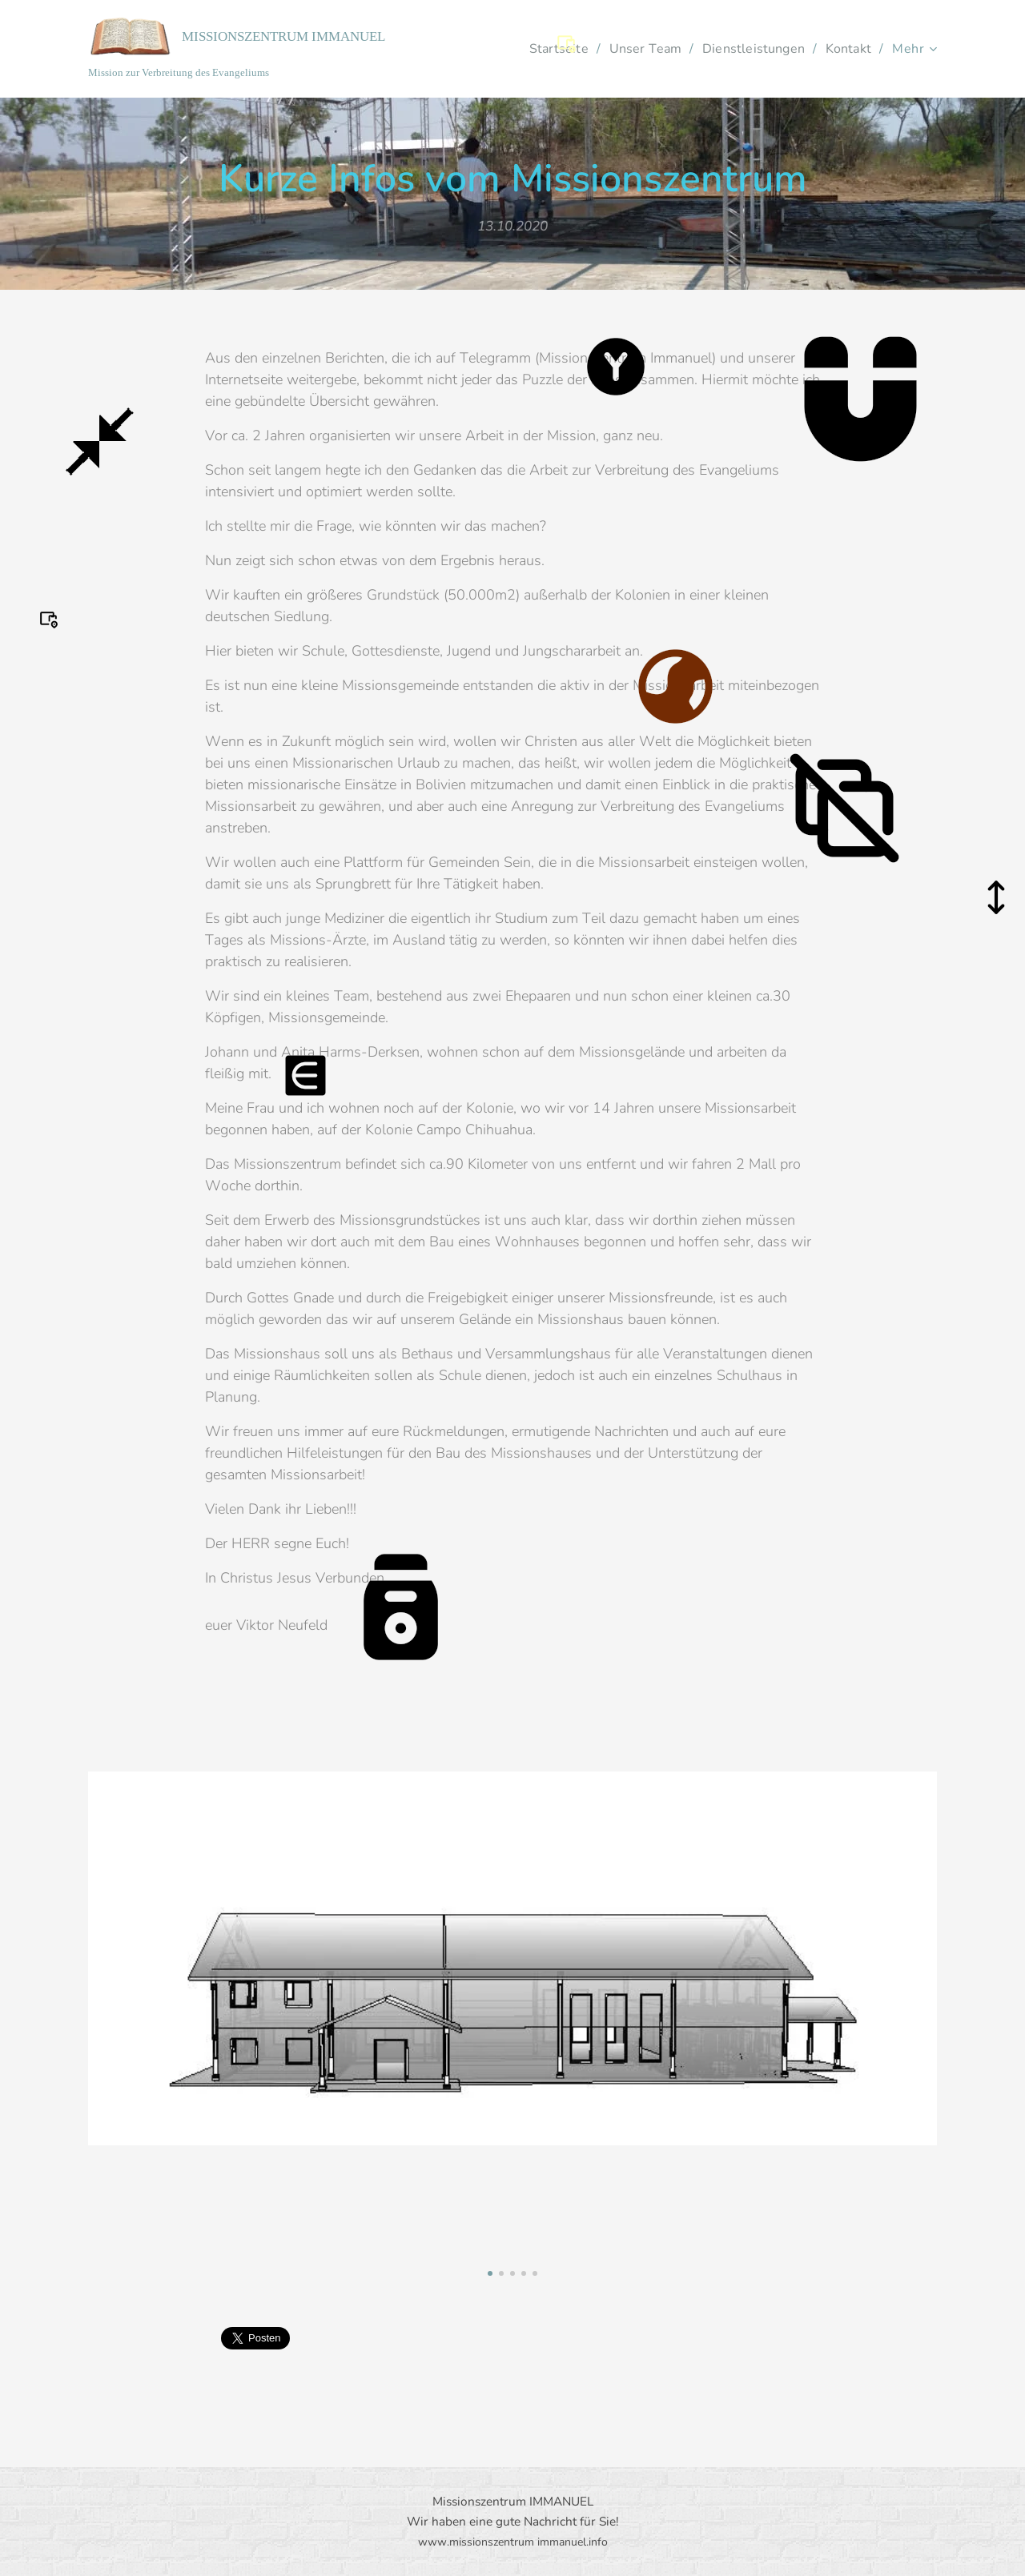  I want to click on pin a device to your favorites, so click(48, 619).